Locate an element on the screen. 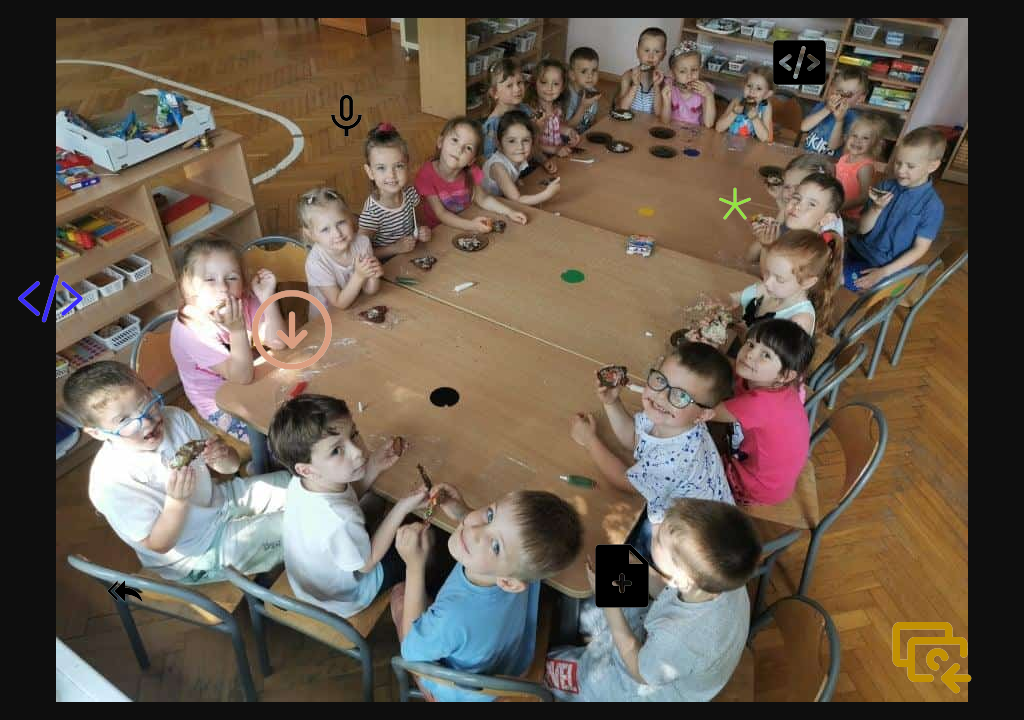 The width and height of the screenshot is (1024, 720). tap to use voice input is located at coordinates (346, 114).